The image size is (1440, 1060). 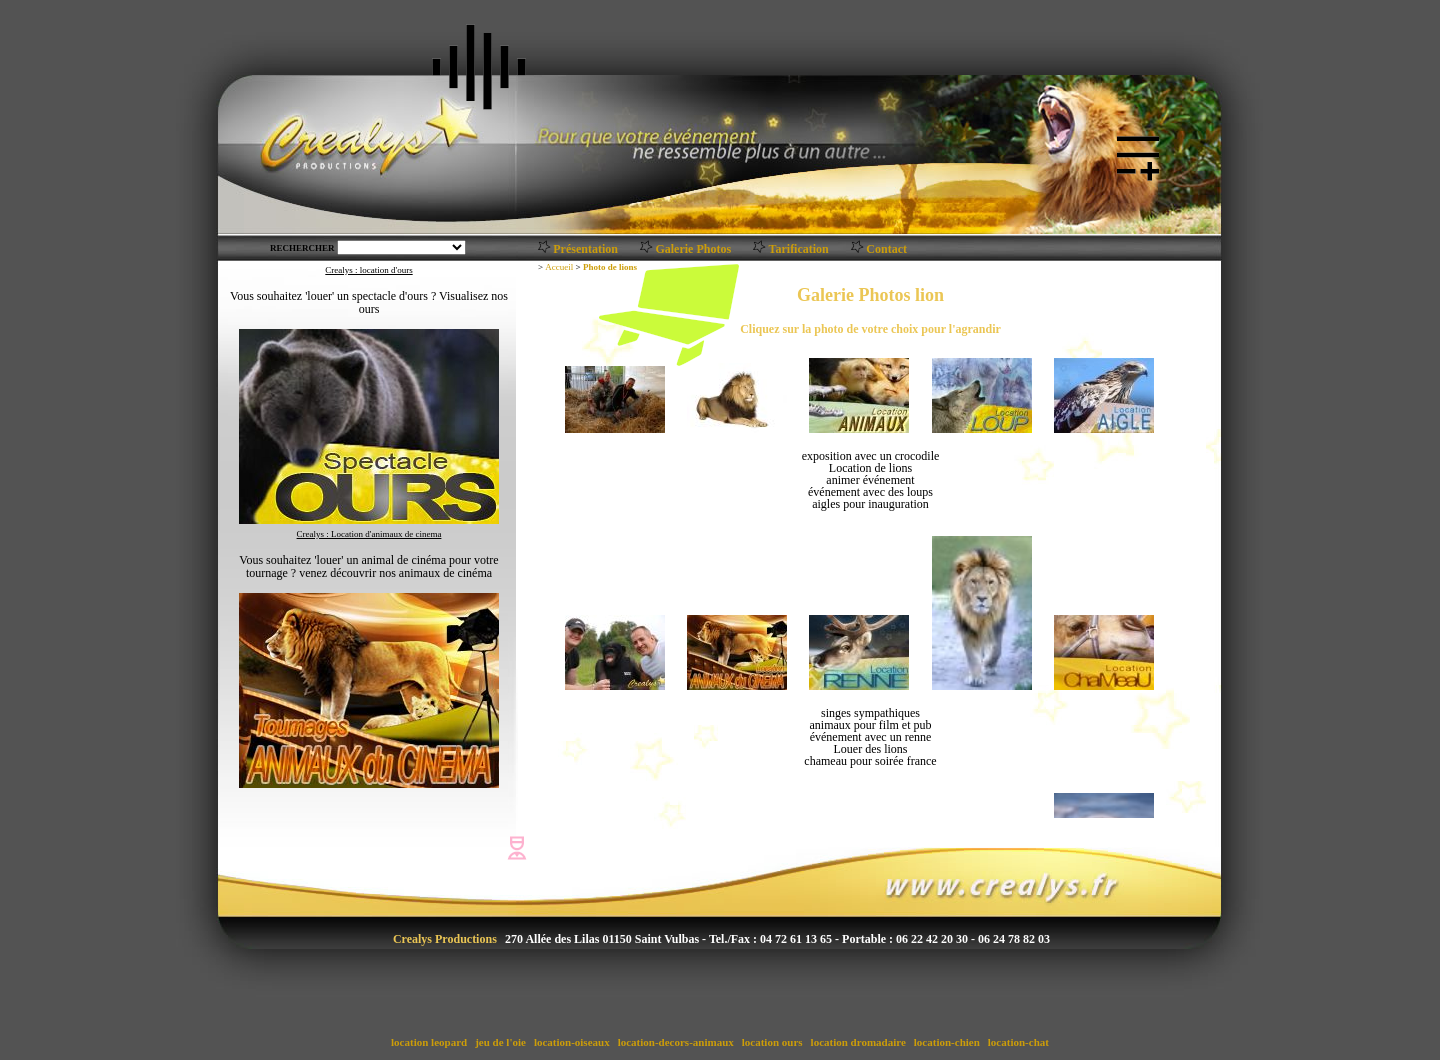 I want to click on access nursing or medical staff information, so click(x=517, y=848).